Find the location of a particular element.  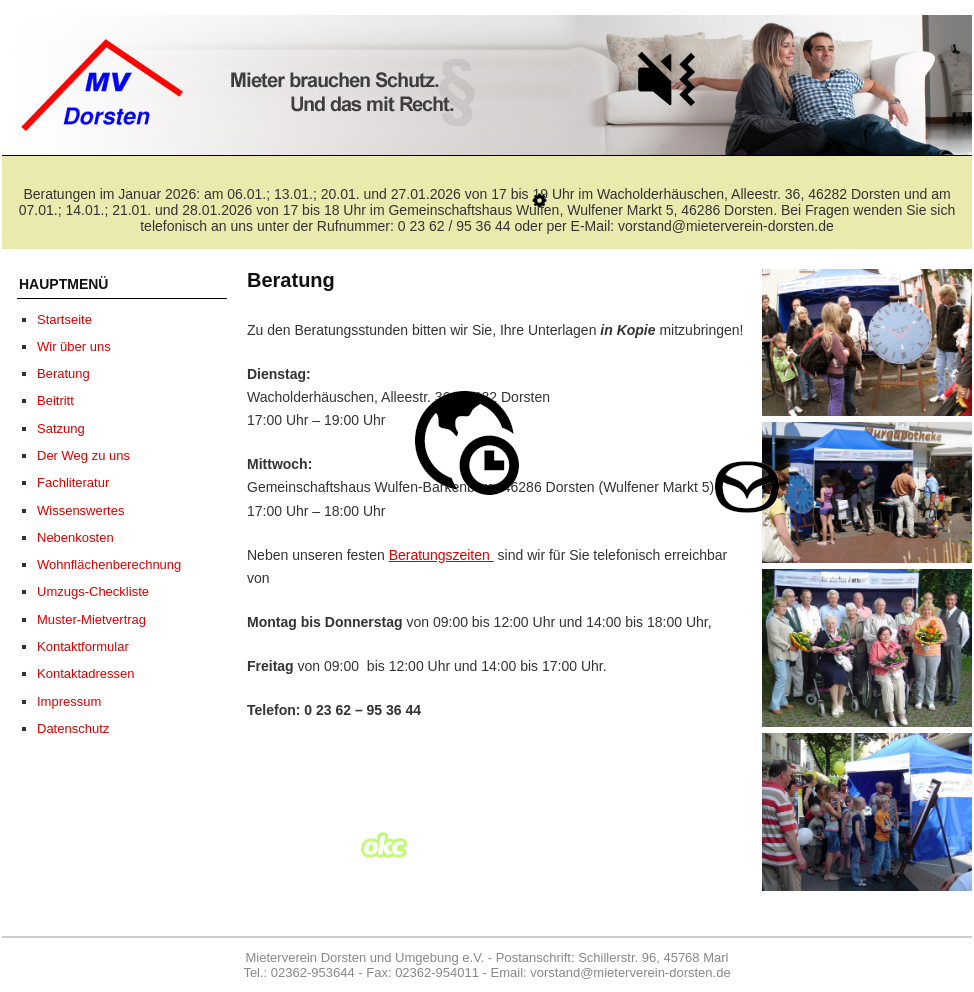

mute sound and enable vibrate mode is located at coordinates (668, 79).